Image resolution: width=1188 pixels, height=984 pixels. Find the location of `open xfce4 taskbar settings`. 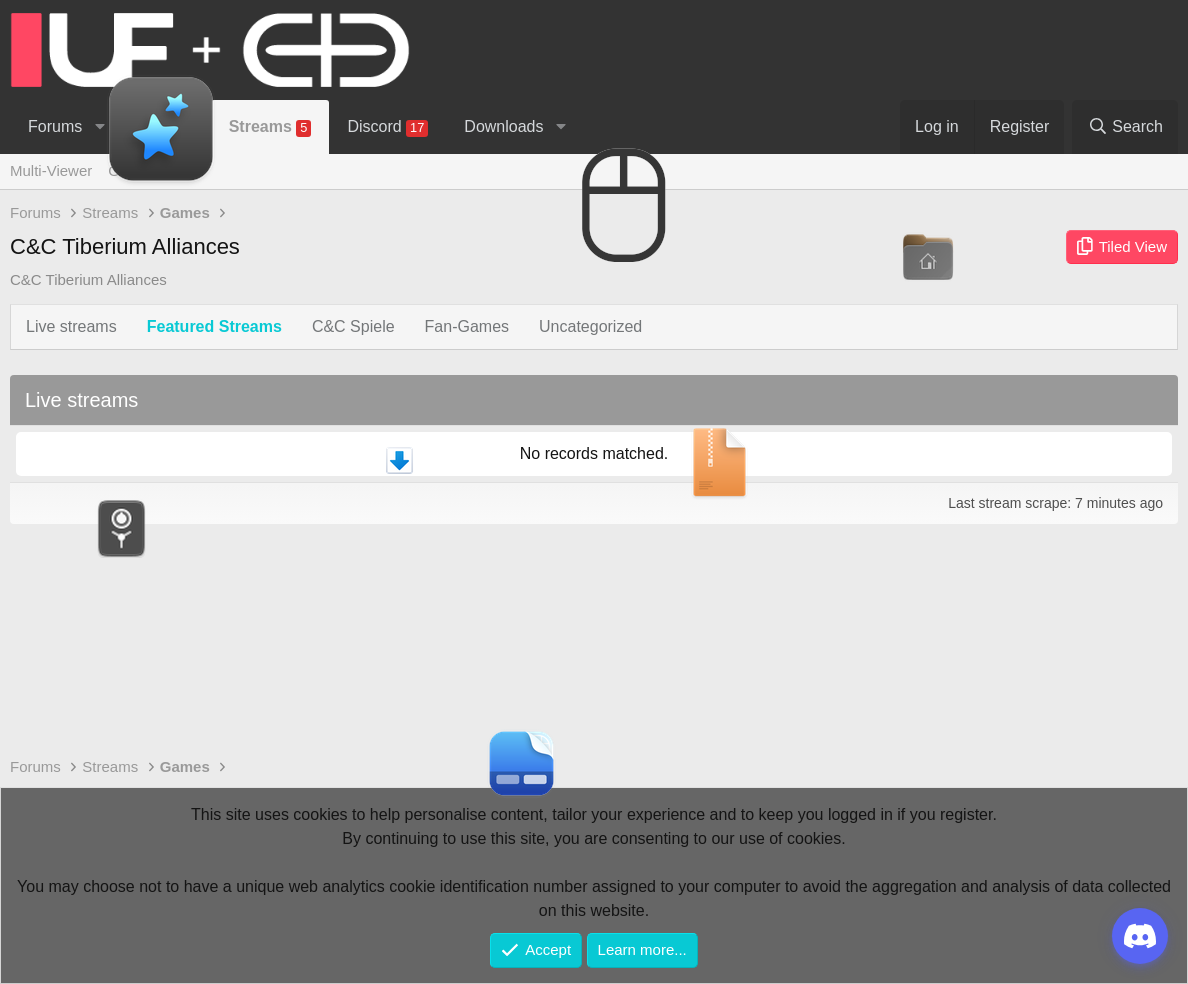

open xfce4 taskbar settings is located at coordinates (521, 763).